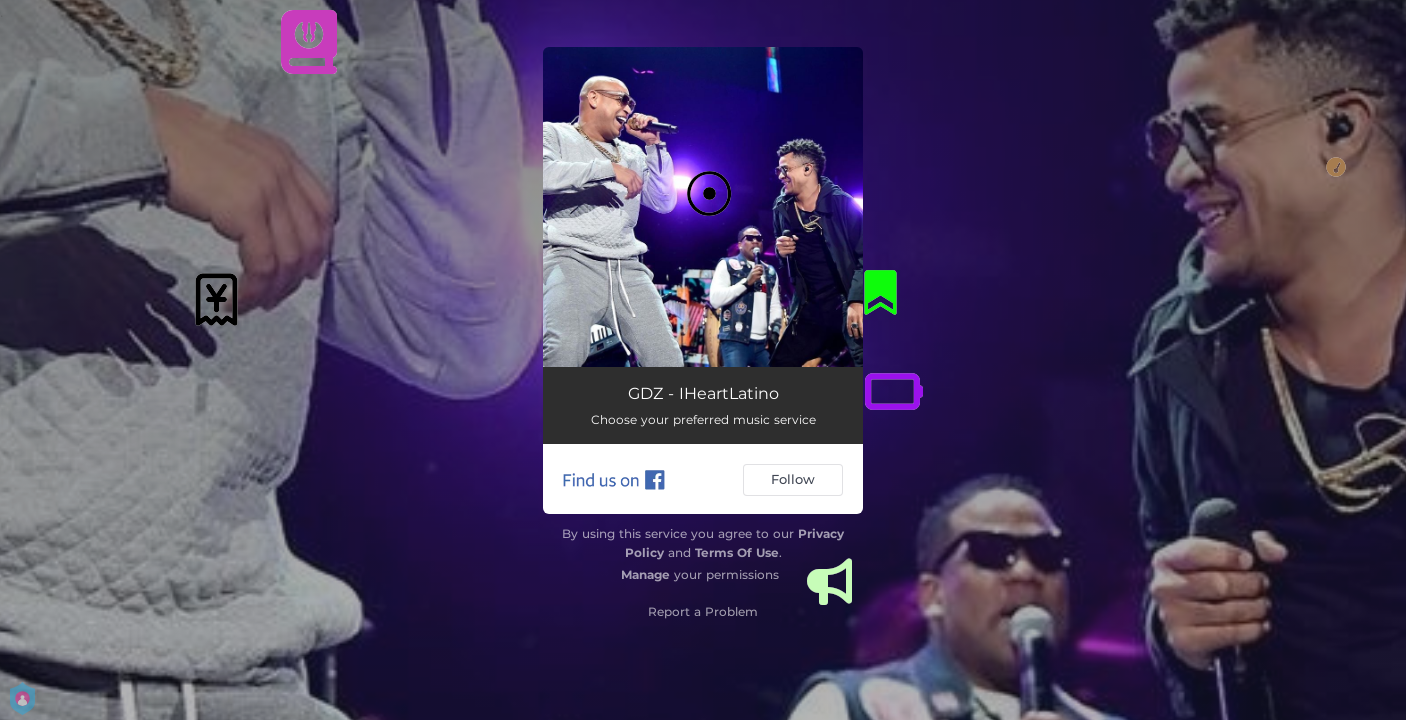 This screenshot has width=1406, height=720. What do you see at coordinates (880, 291) in the screenshot?
I see `save this item for later` at bounding box center [880, 291].